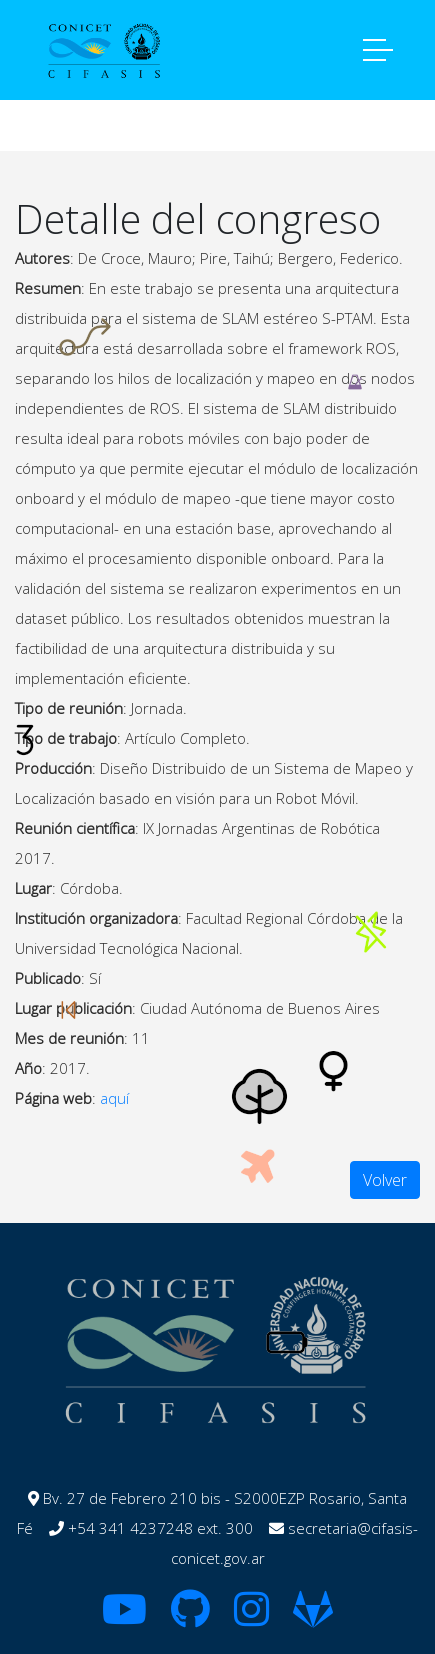 The image size is (435, 1654). I want to click on indicates step three in a multi-step process, so click(25, 740).